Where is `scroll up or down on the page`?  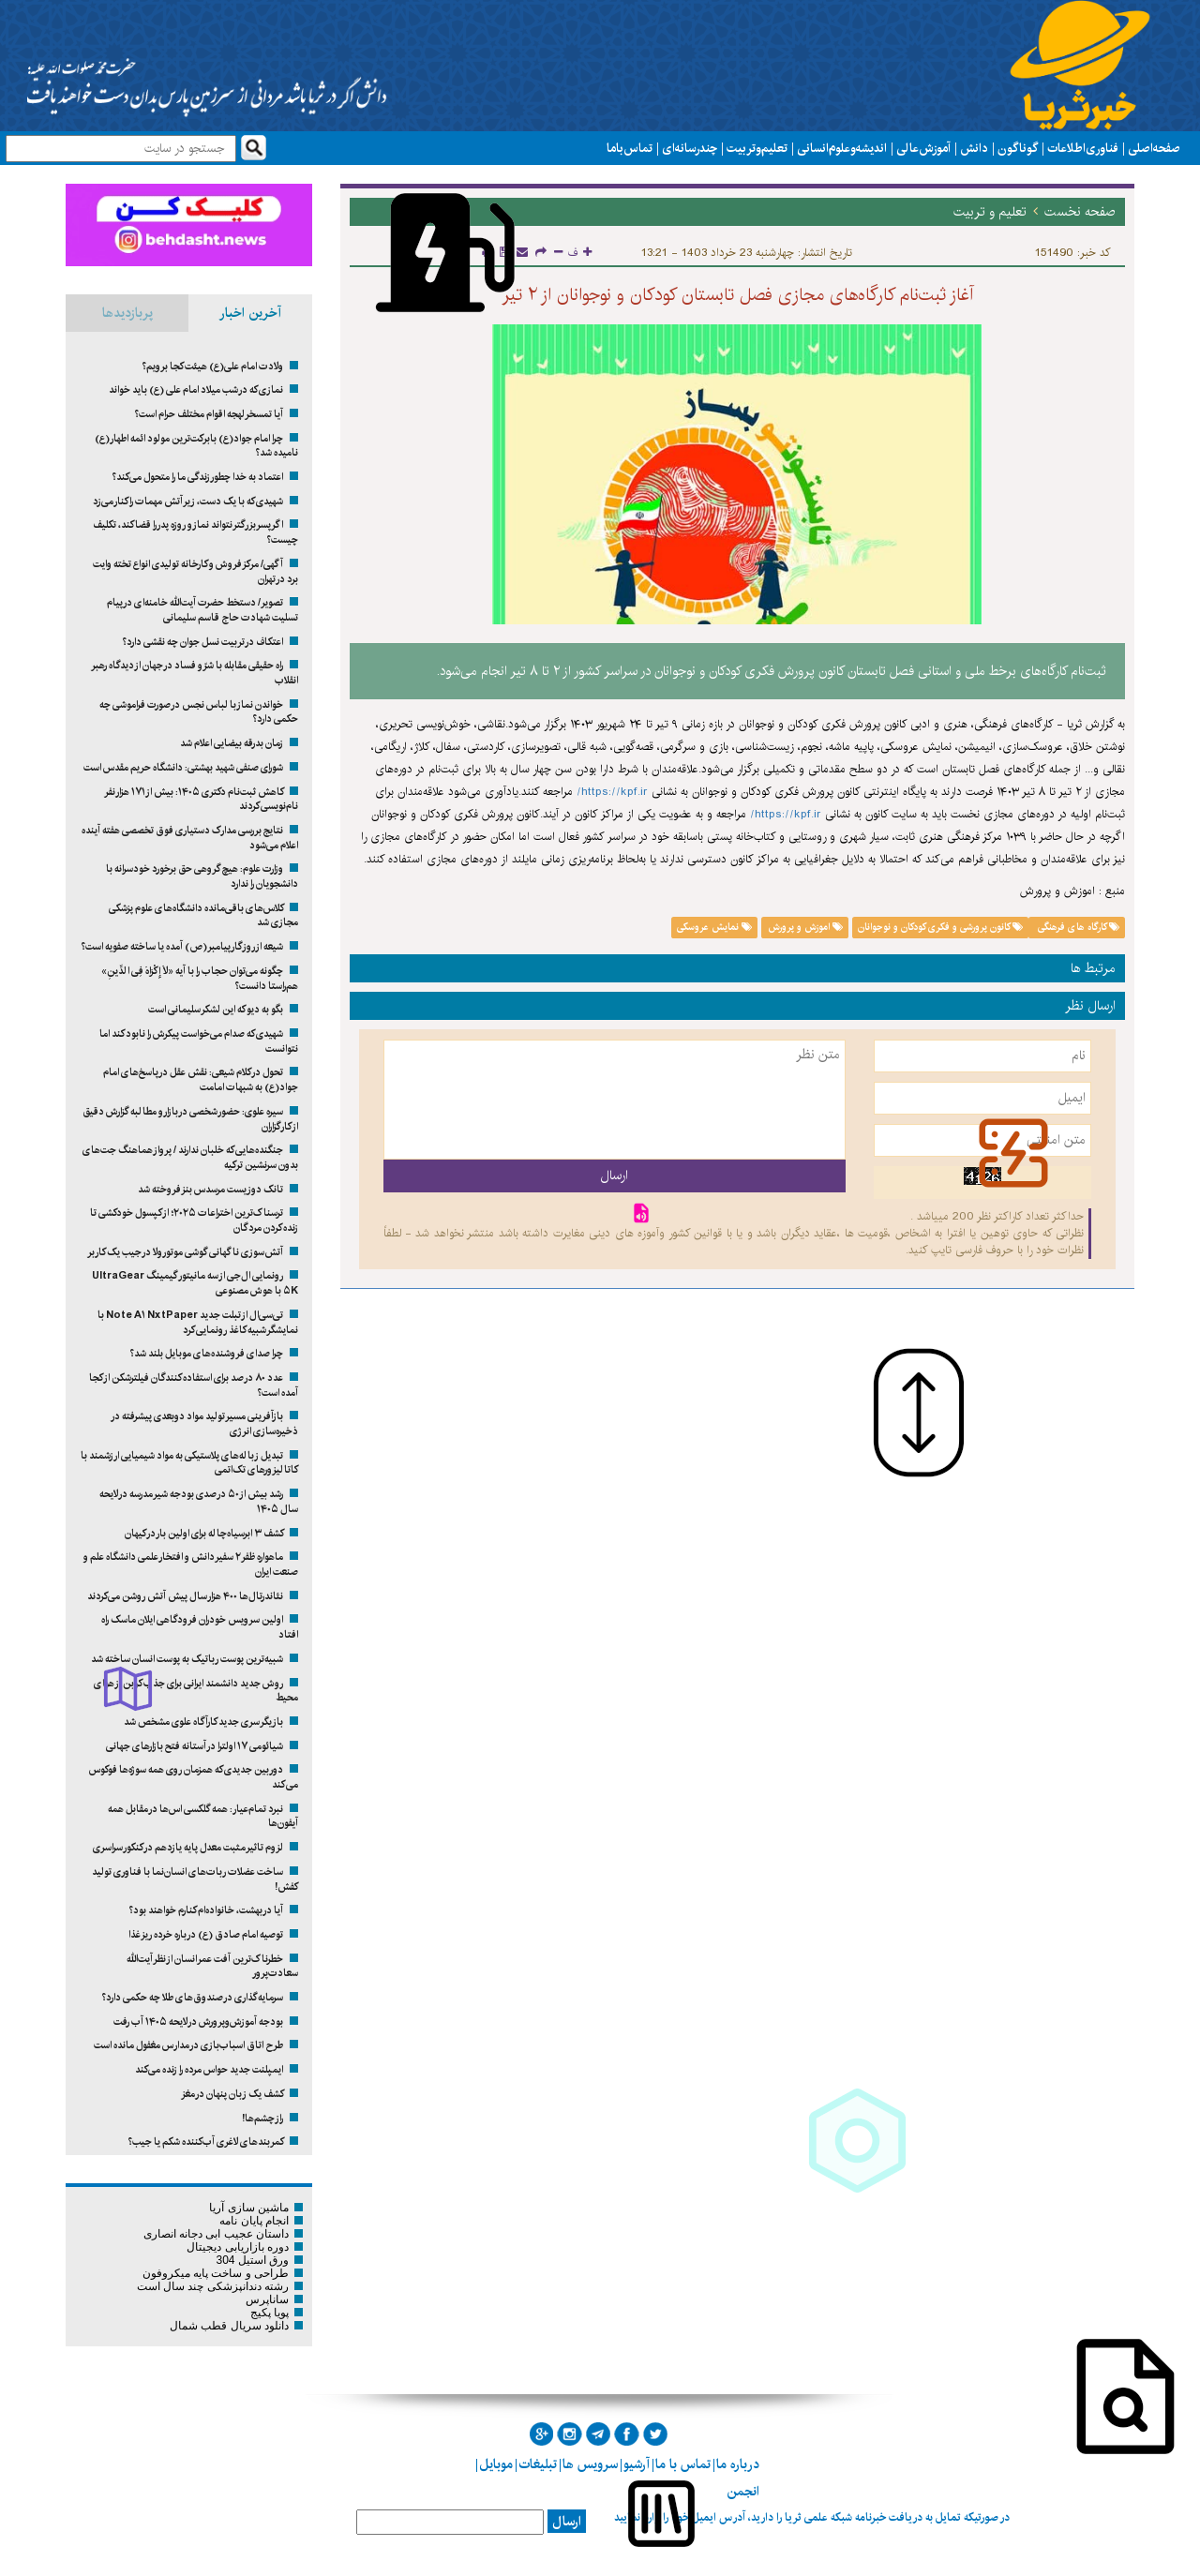
scroll up or down on the page is located at coordinates (919, 1413).